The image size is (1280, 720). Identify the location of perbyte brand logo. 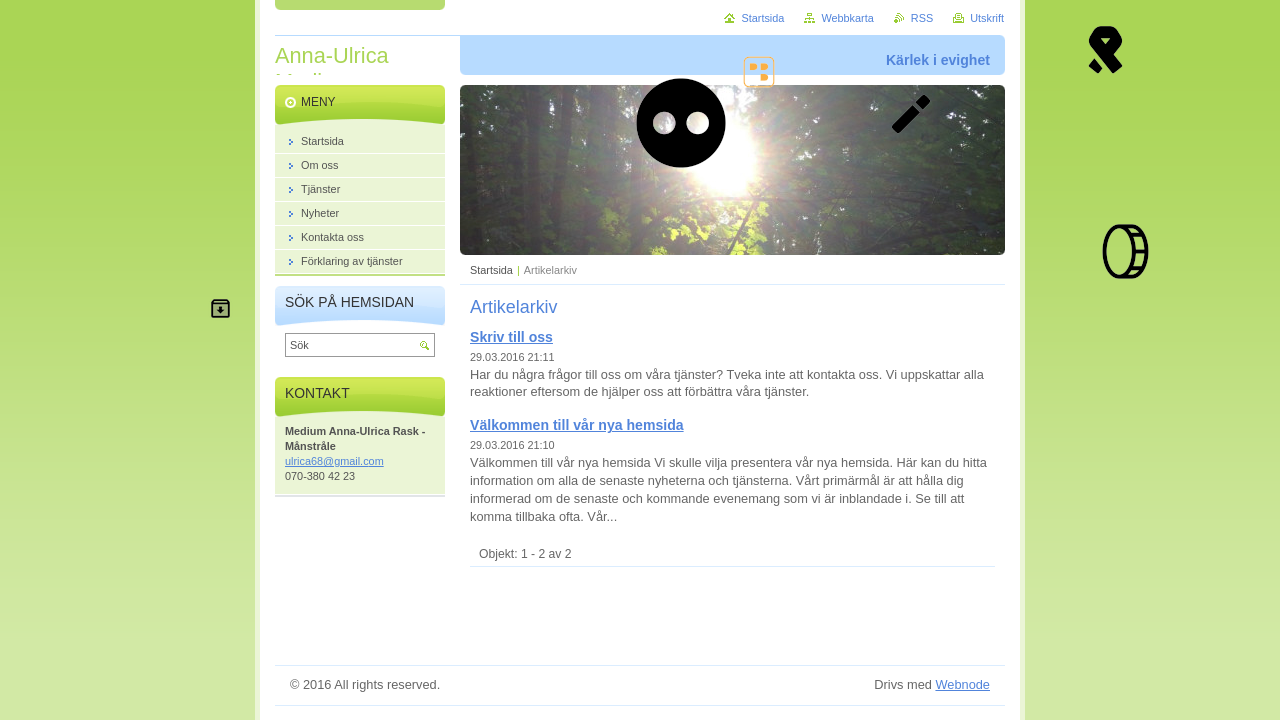
(759, 72).